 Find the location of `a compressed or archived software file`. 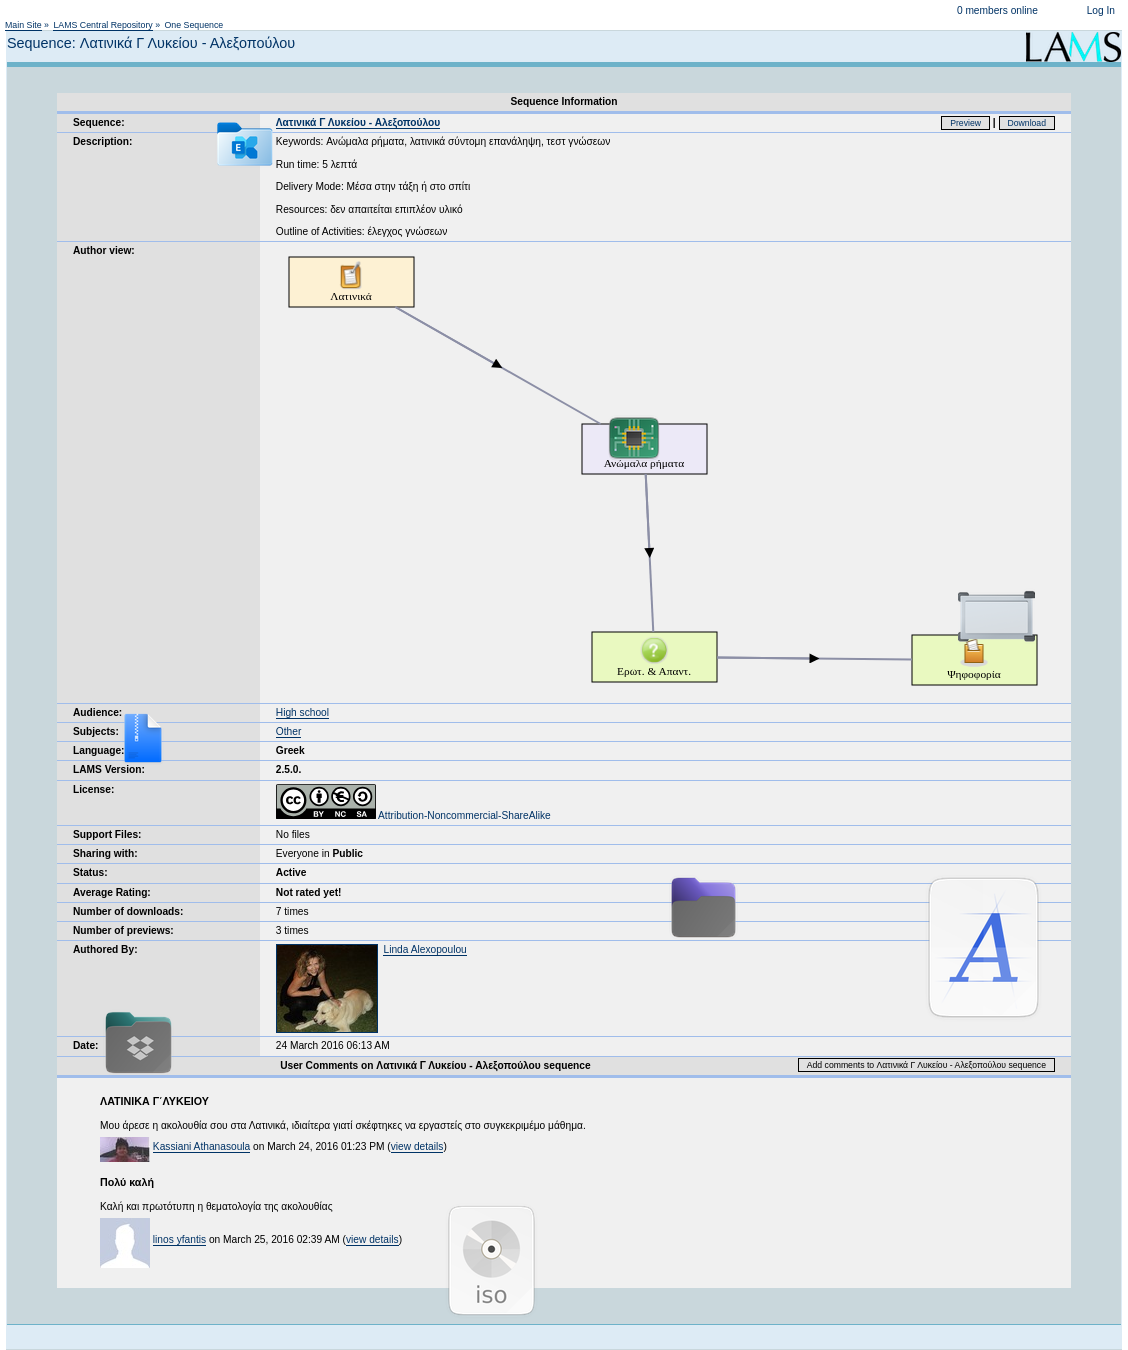

a compressed or archived software file is located at coordinates (143, 739).